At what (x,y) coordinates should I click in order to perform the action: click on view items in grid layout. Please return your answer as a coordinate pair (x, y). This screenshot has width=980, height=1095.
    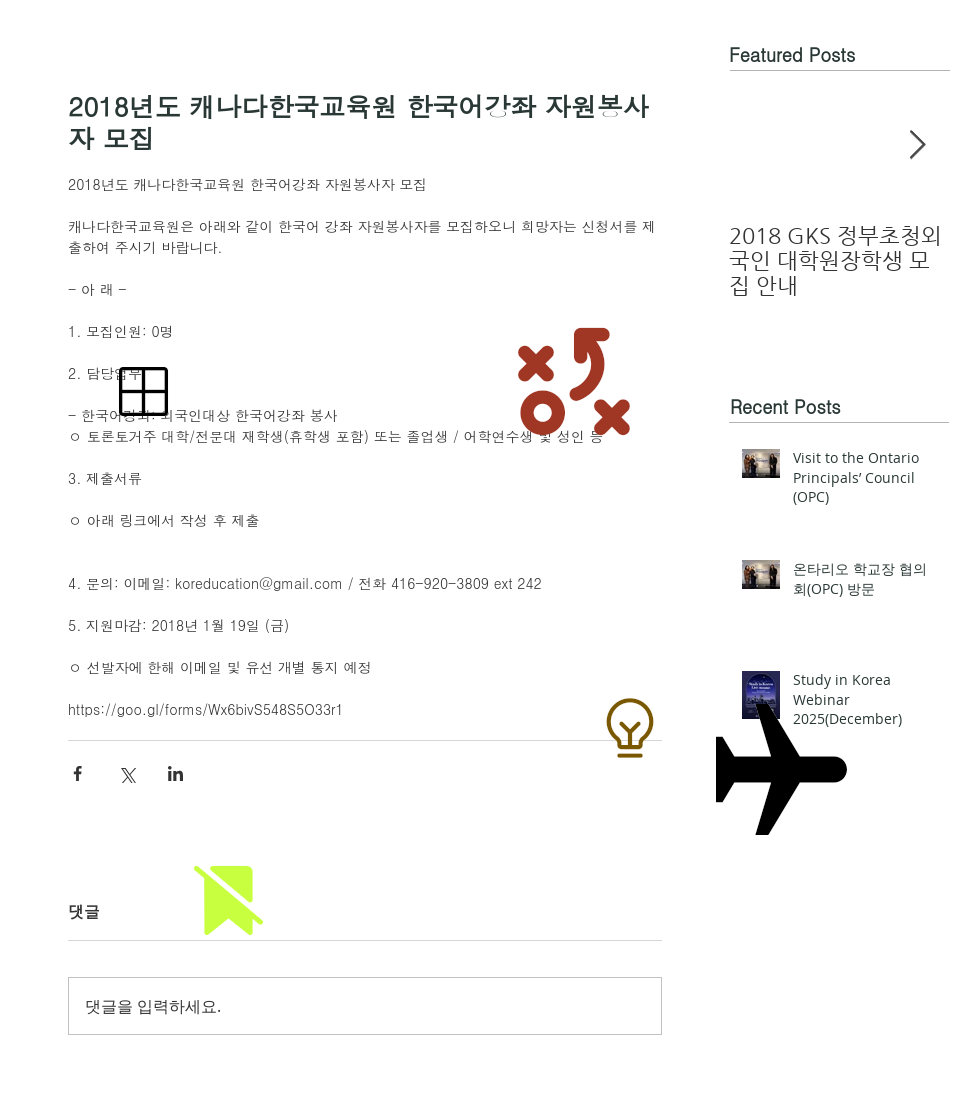
    Looking at the image, I should click on (143, 391).